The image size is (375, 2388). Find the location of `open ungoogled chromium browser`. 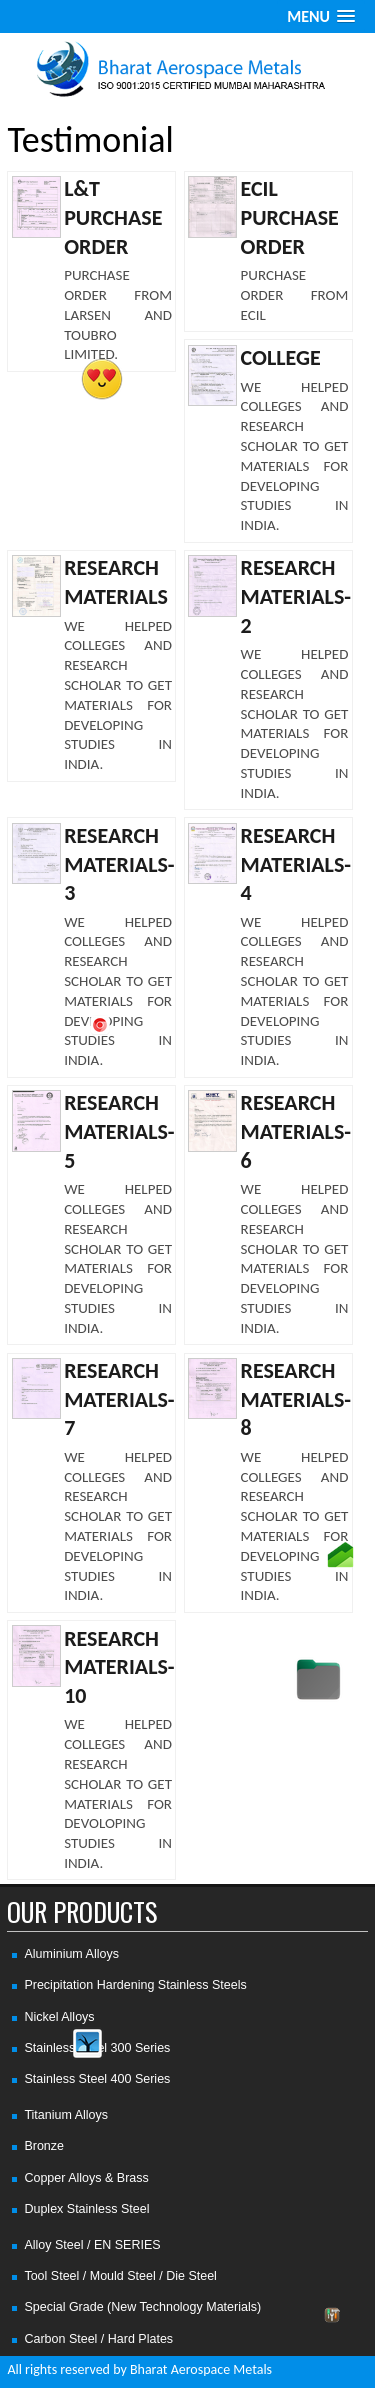

open ungoogled chromium browser is located at coordinates (100, 1025).